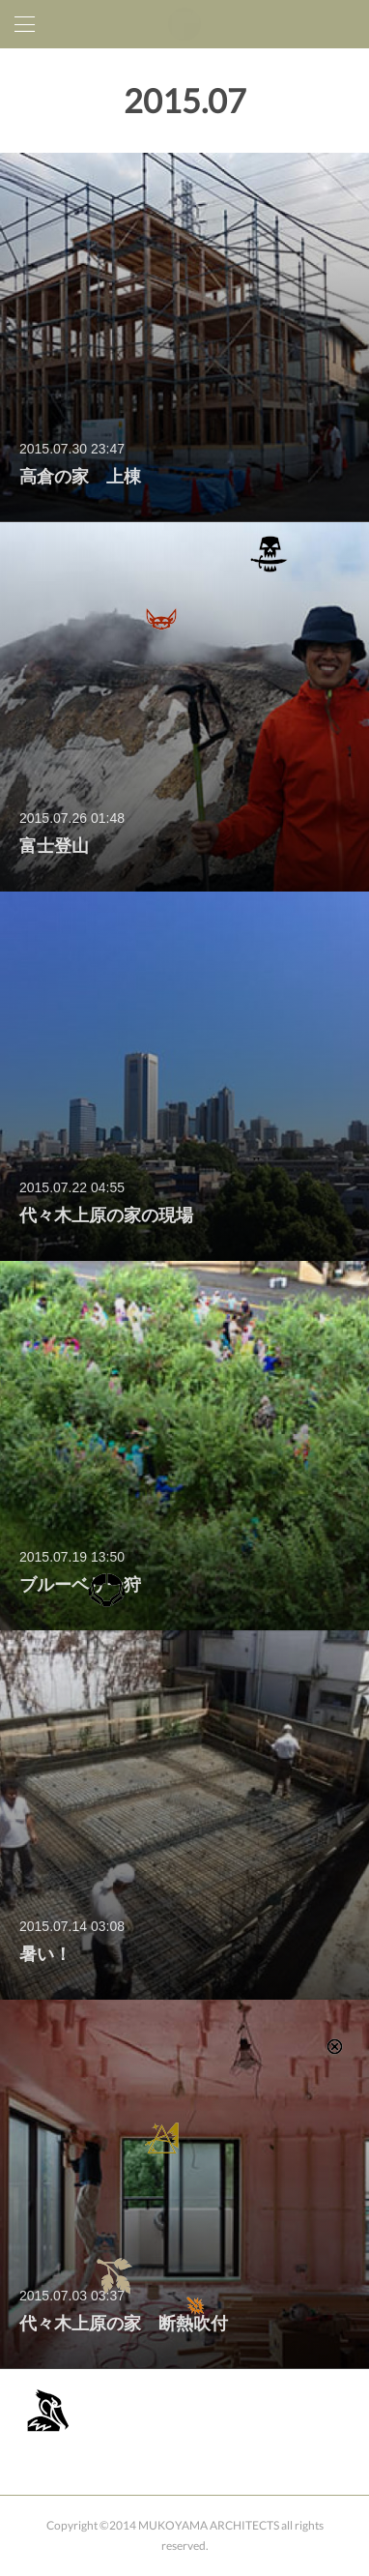 The image size is (369, 2576). I want to click on select goblin character or enemy type, so click(161, 620).